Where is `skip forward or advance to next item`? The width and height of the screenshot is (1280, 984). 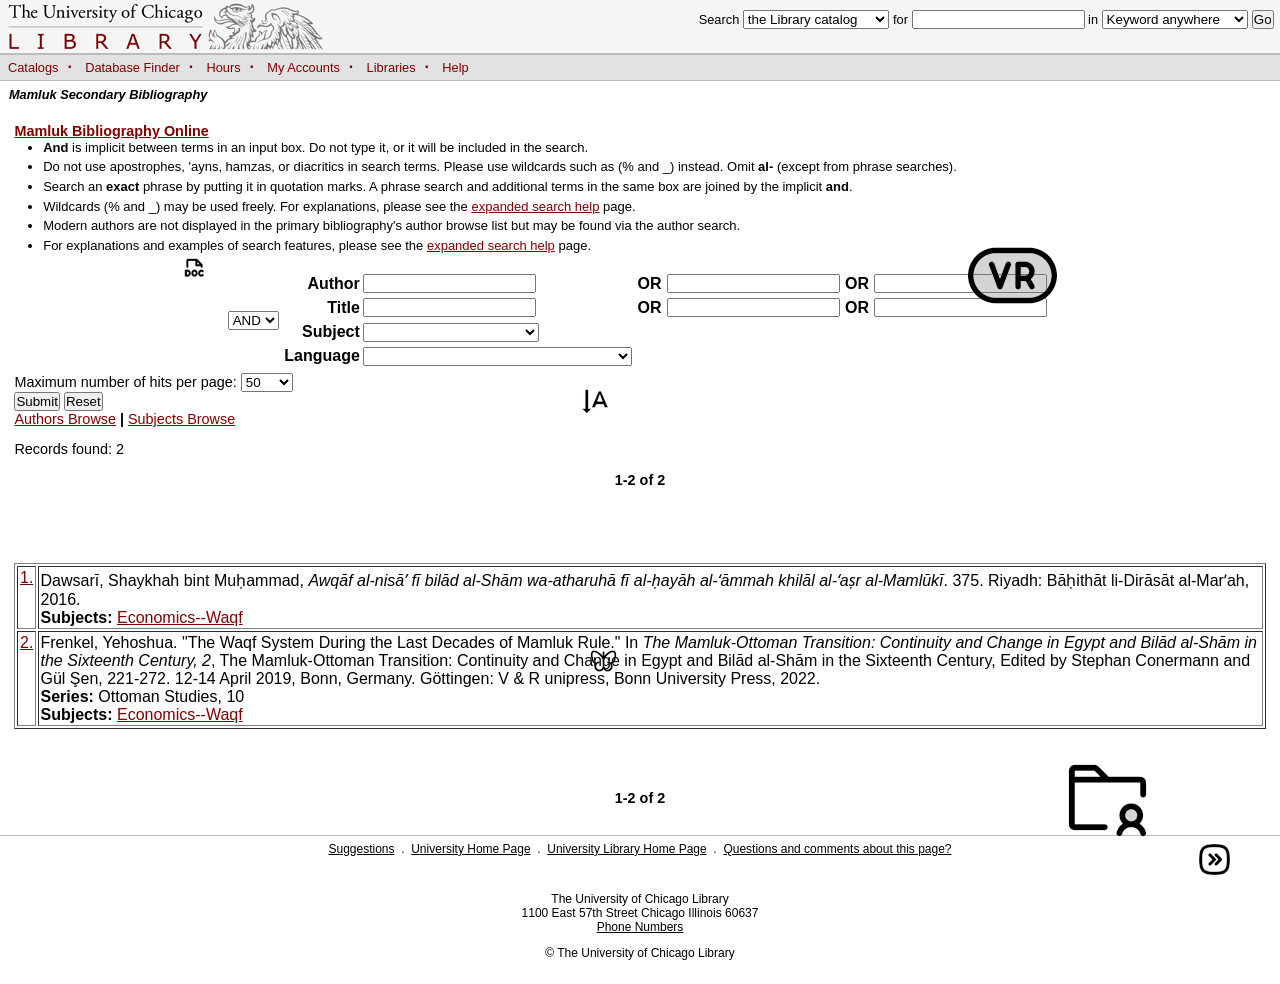 skip forward or advance to next item is located at coordinates (1214, 859).